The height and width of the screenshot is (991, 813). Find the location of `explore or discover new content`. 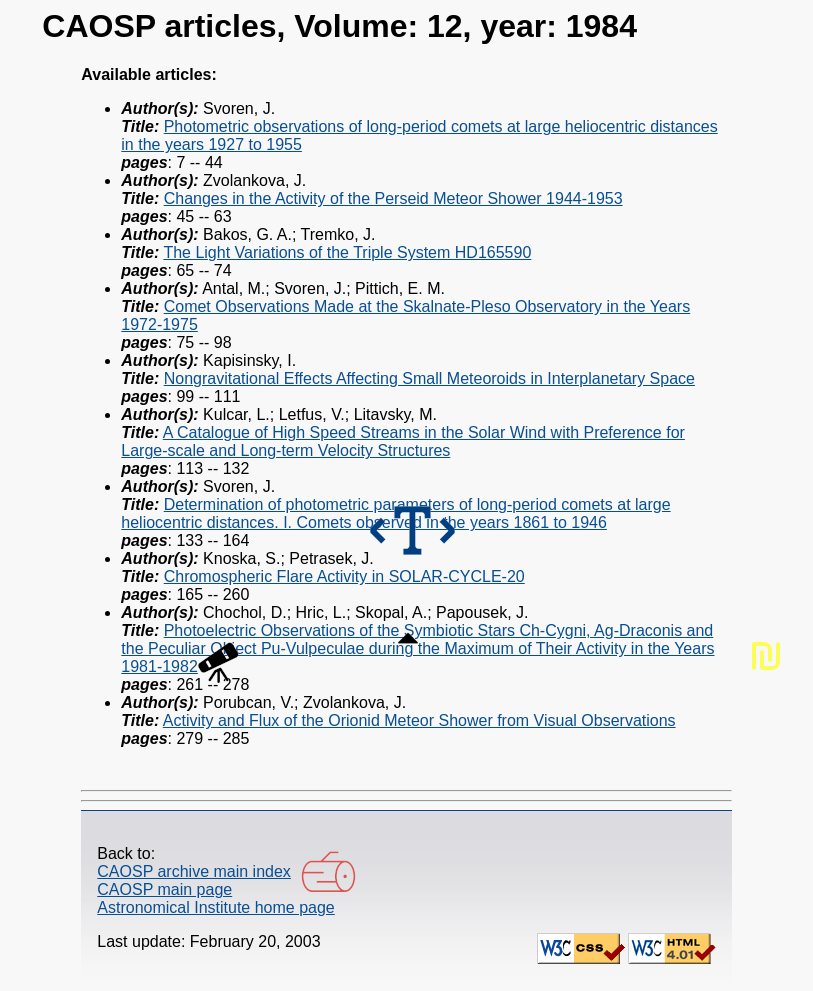

explore or discover new content is located at coordinates (219, 662).